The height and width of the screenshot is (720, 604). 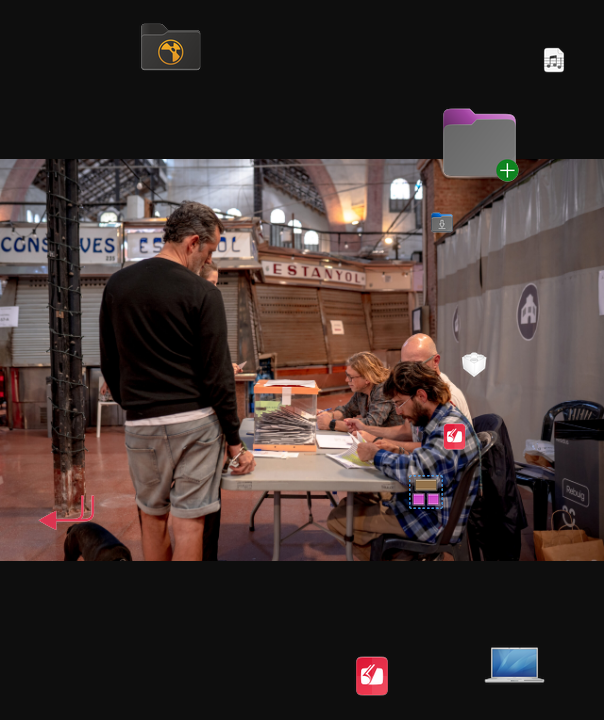 I want to click on folder containing nuke compositing software project files, so click(x=170, y=48).